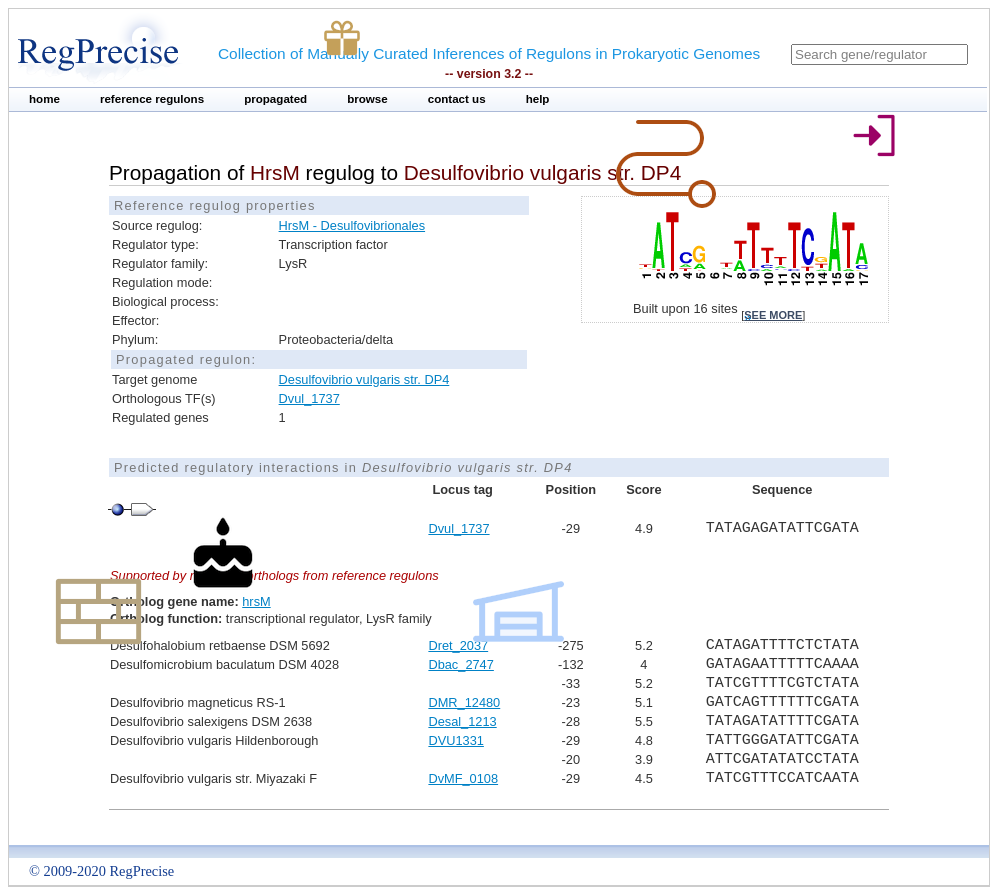  What do you see at coordinates (666, 158) in the screenshot?
I see `view route or navigation path` at bounding box center [666, 158].